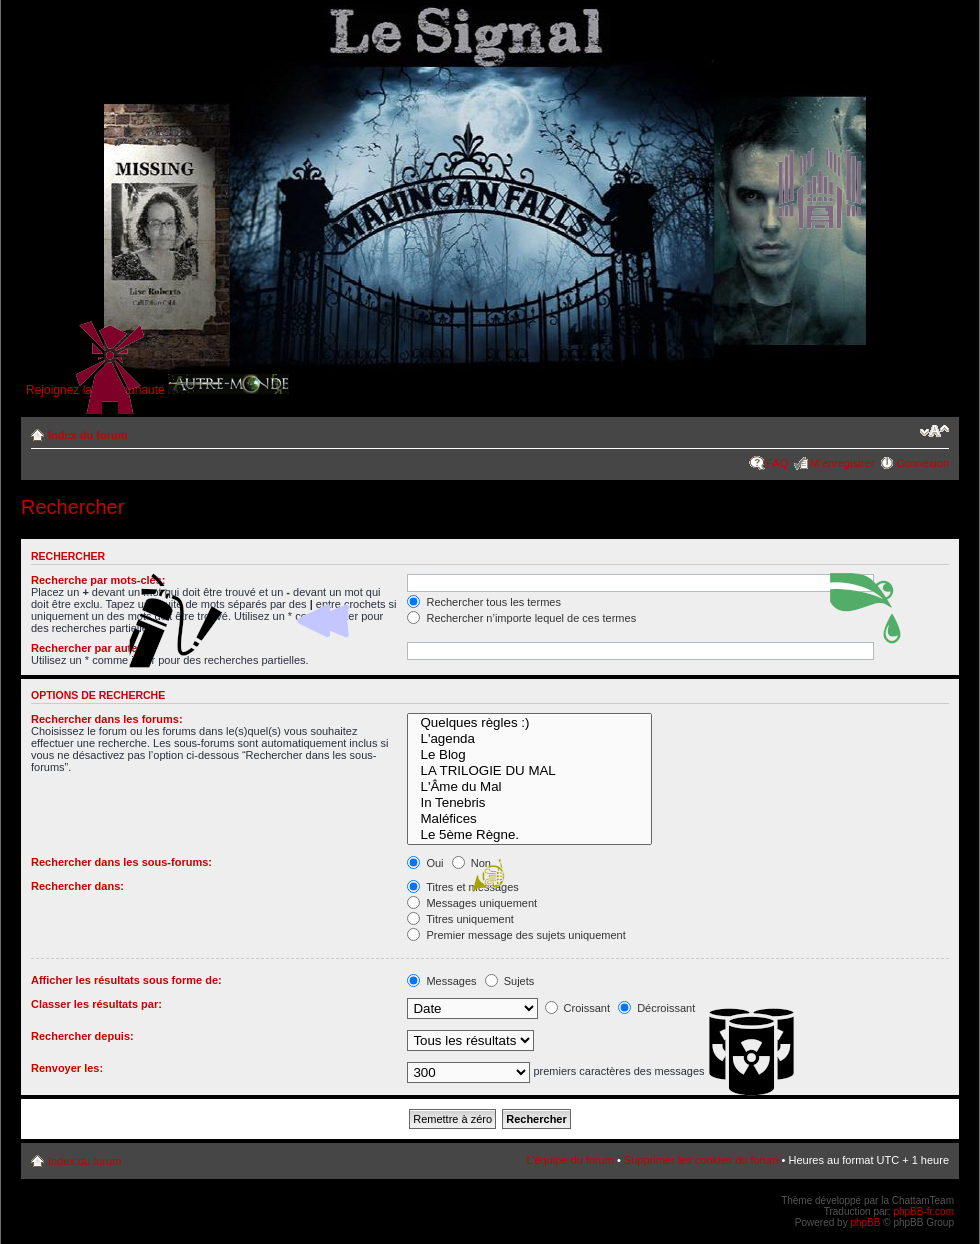  What do you see at coordinates (323, 621) in the screenshot?
I see `rewind or skip backward in media playback` at bounding box center [323, 621].